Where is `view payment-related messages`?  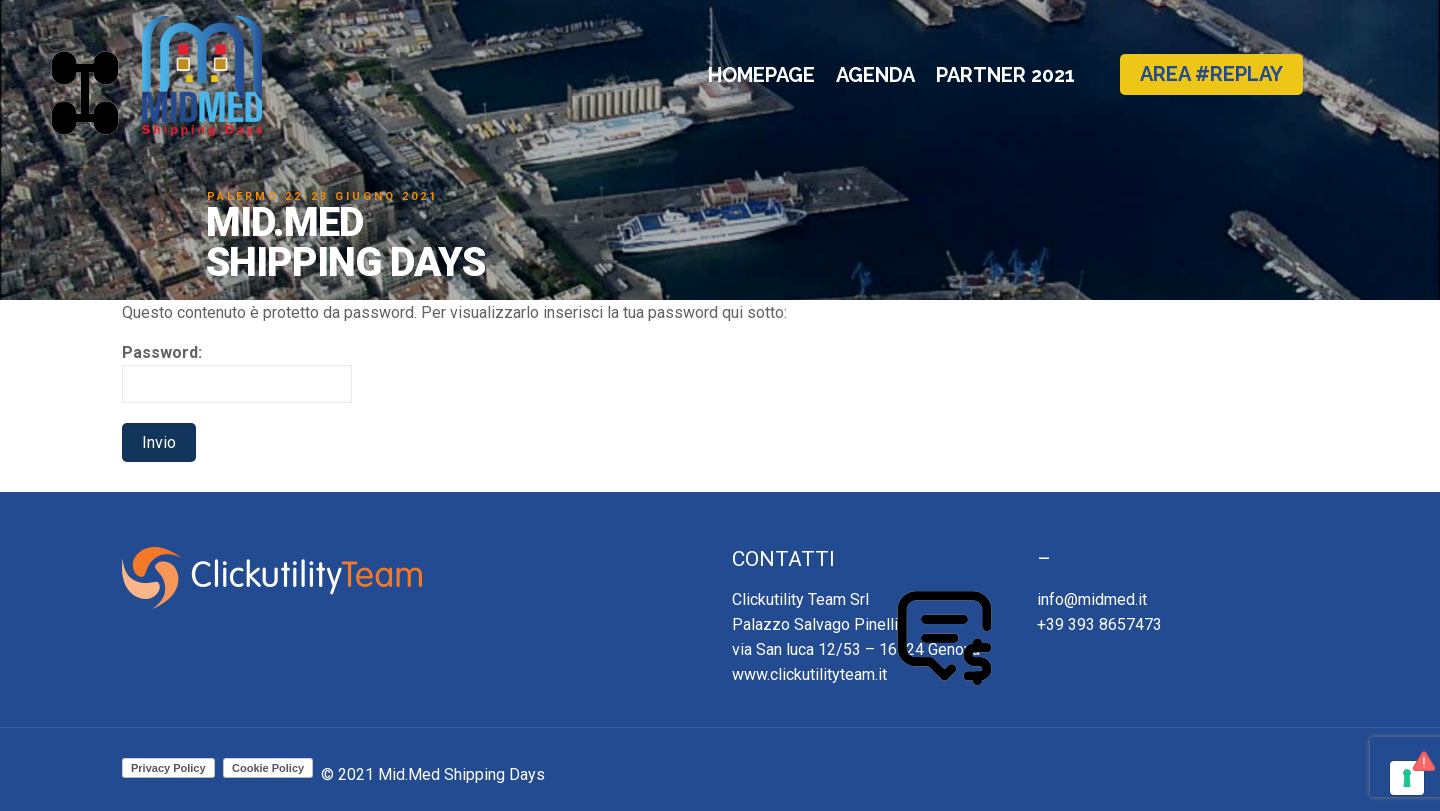
view payment-related messages is located at coordinates (944, 633).